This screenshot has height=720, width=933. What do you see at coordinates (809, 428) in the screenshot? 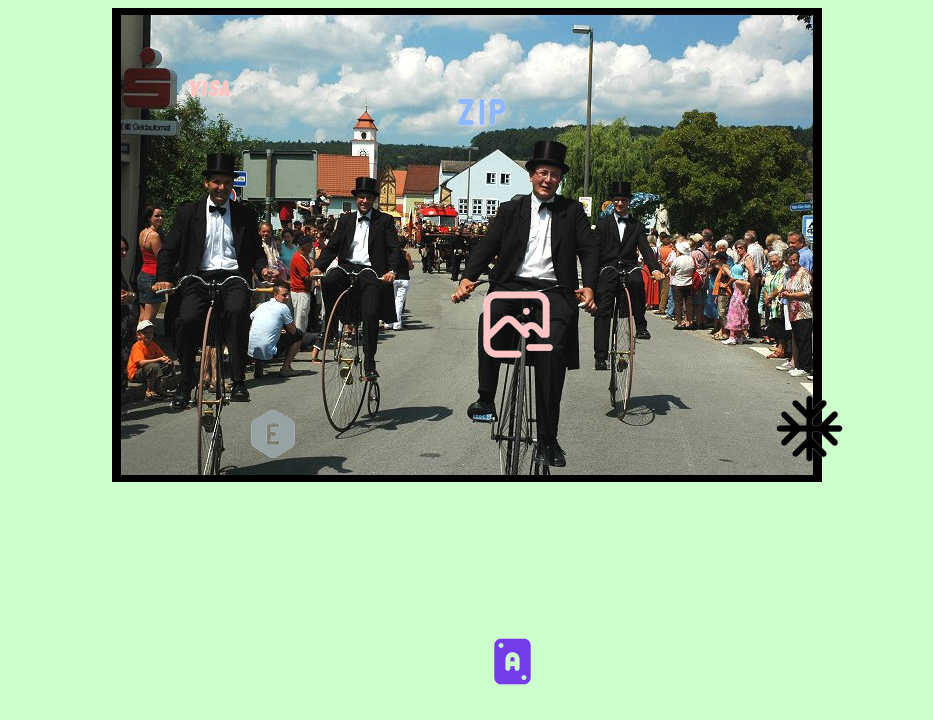
I see `toggle air conditioning or cooling settings` at bounding box center [809, 428].